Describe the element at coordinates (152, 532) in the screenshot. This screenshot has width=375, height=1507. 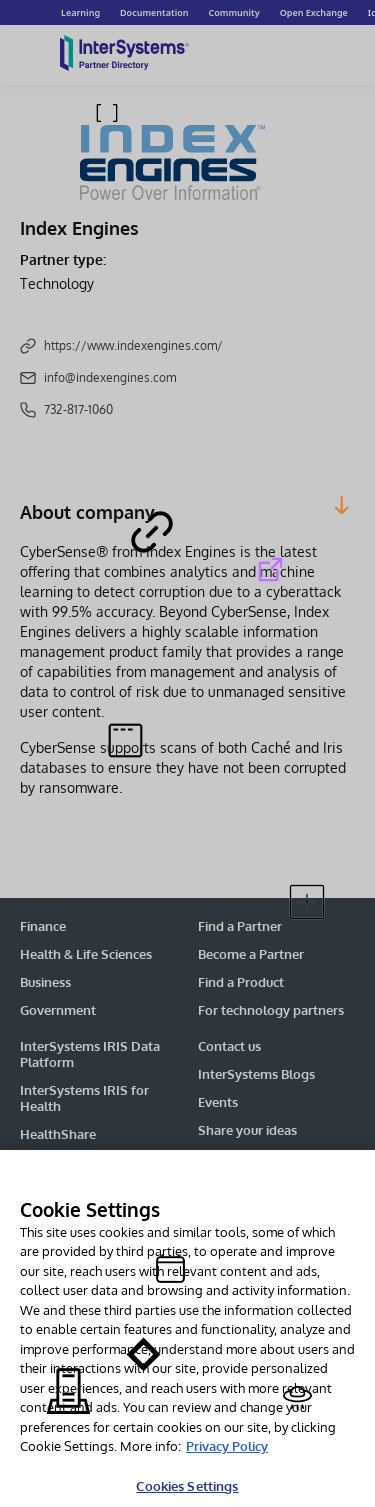
I see `copy or share a link` at that location.